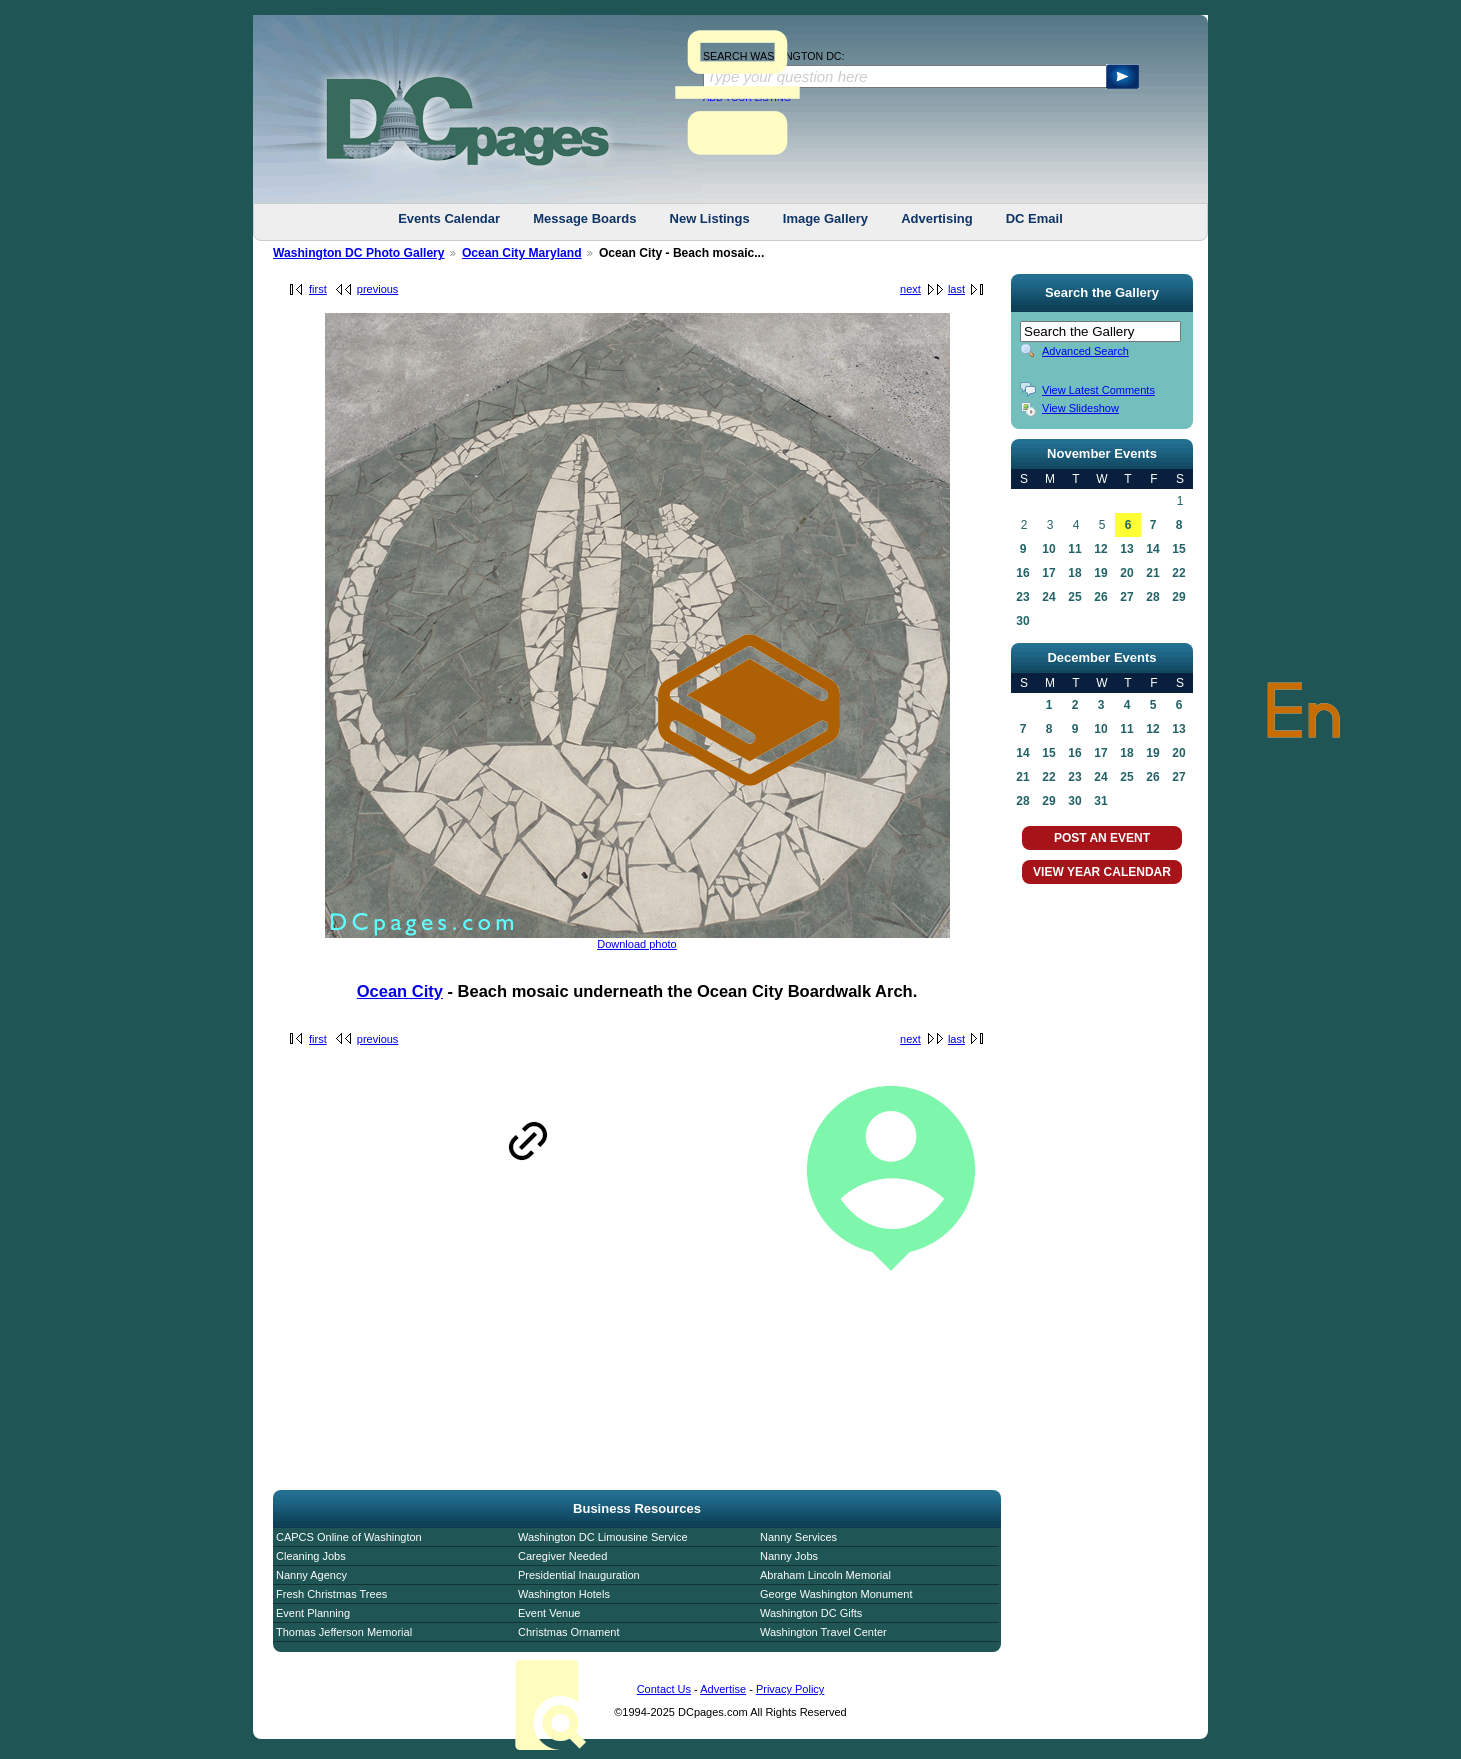 Image resolution: width=1461 pixels, height=1759 pixels. What do you see at coordinates (737, 92) in the screenshot?
I see `flip content vertically` at bounding box center [737, 92].